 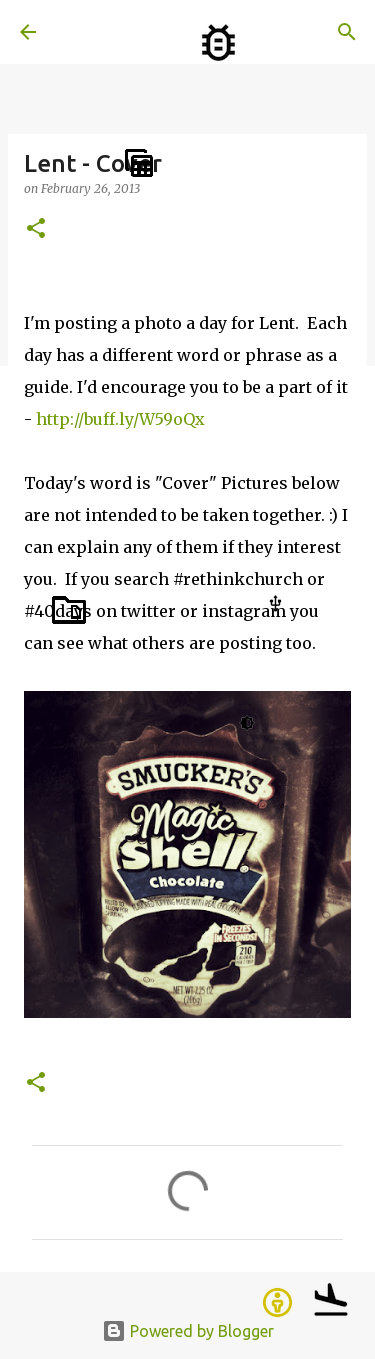 I want to click on report a bug or issue, so click(x=218, y=42).